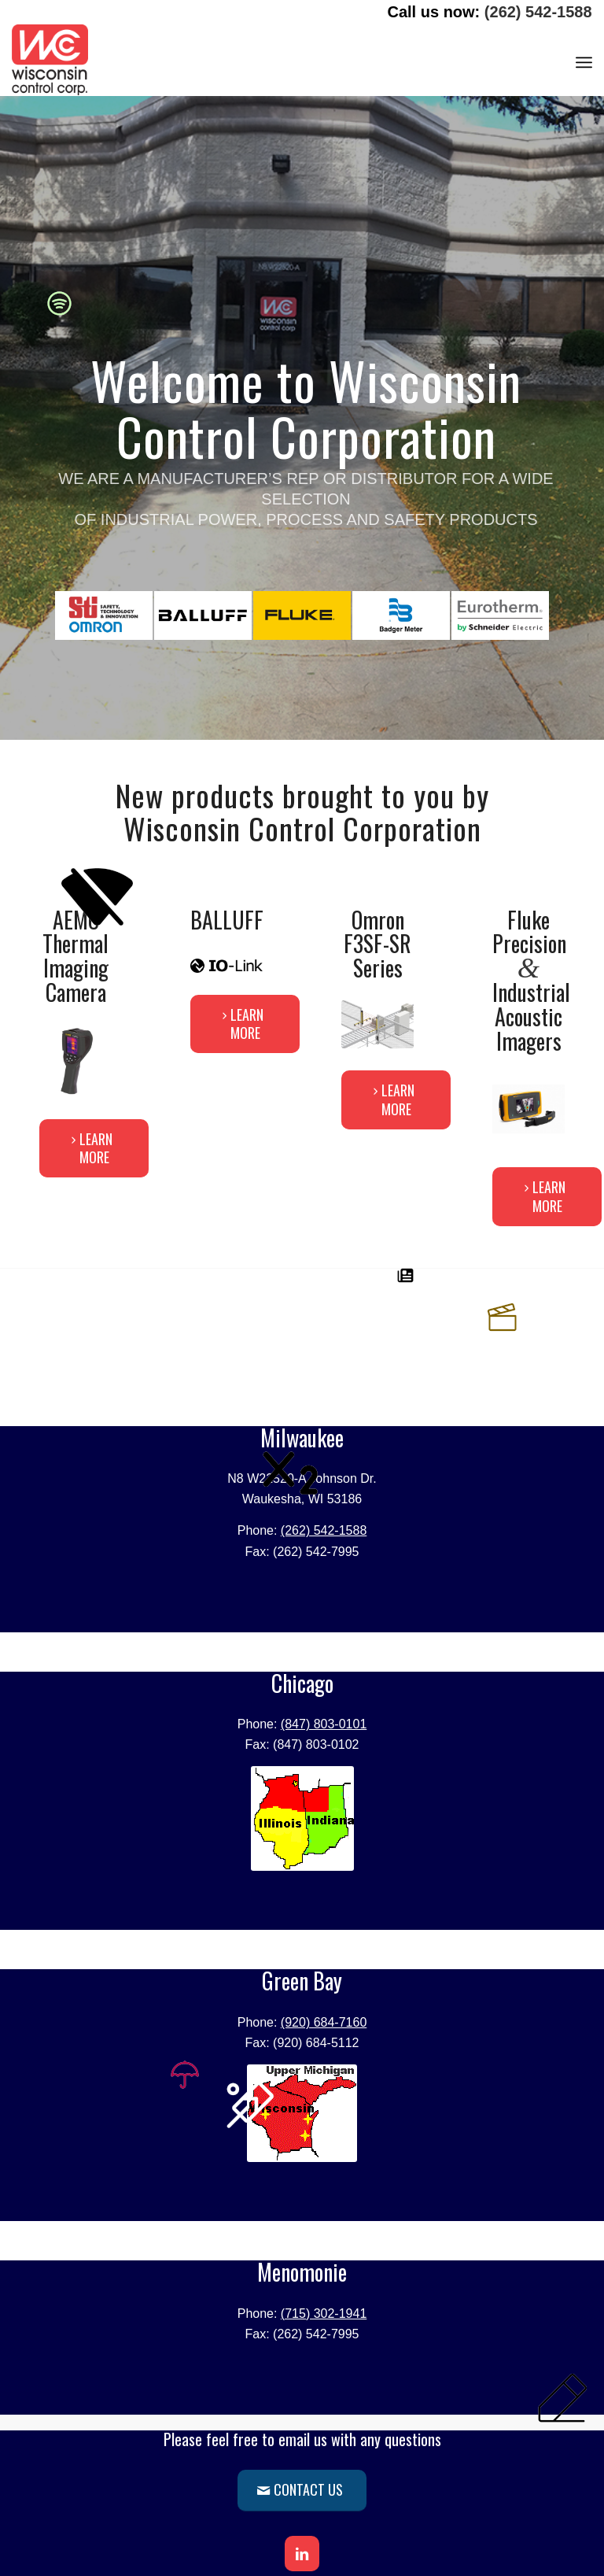  I want to click on view news feed or articles, so click(405, 1275).